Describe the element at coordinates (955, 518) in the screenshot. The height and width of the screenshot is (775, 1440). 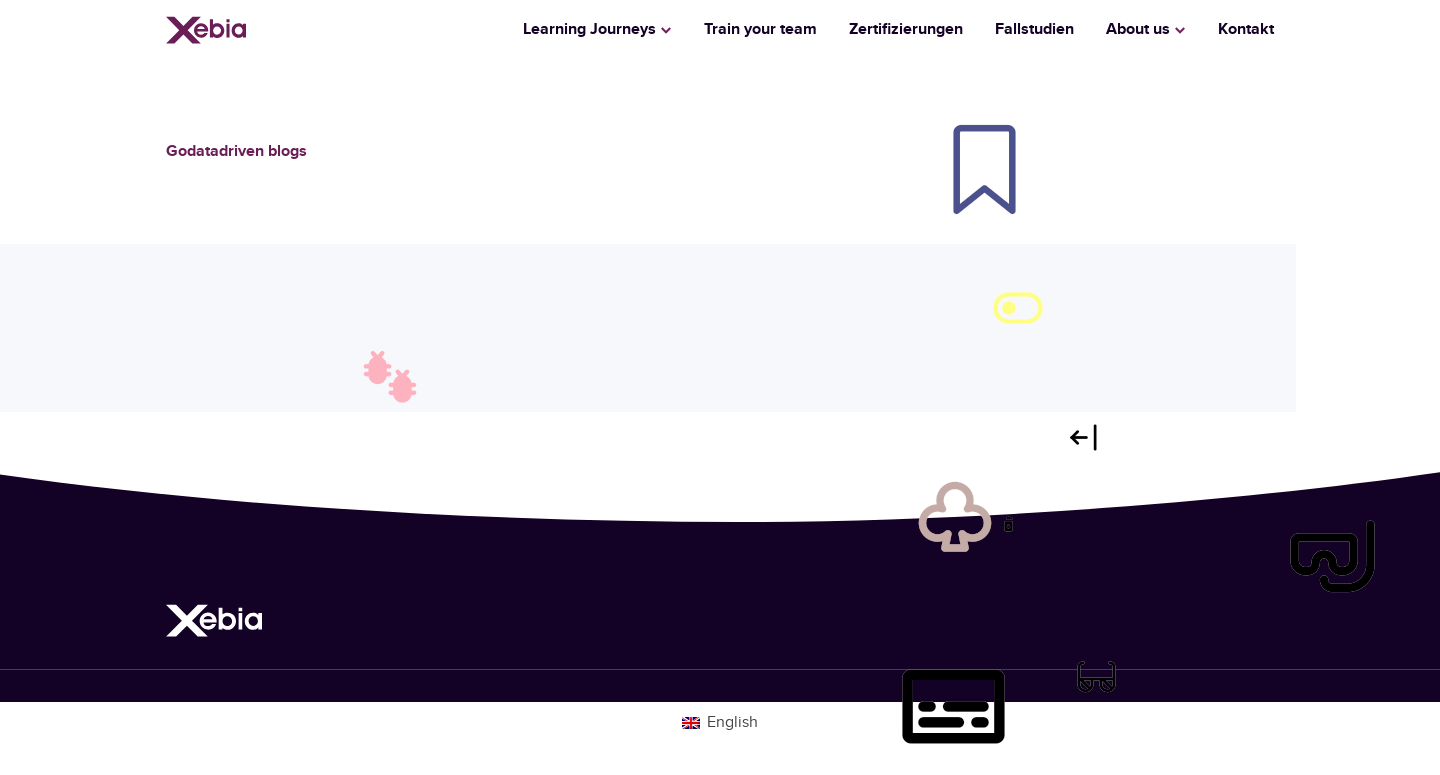
I see `select clubs suit in a card game` at that location.